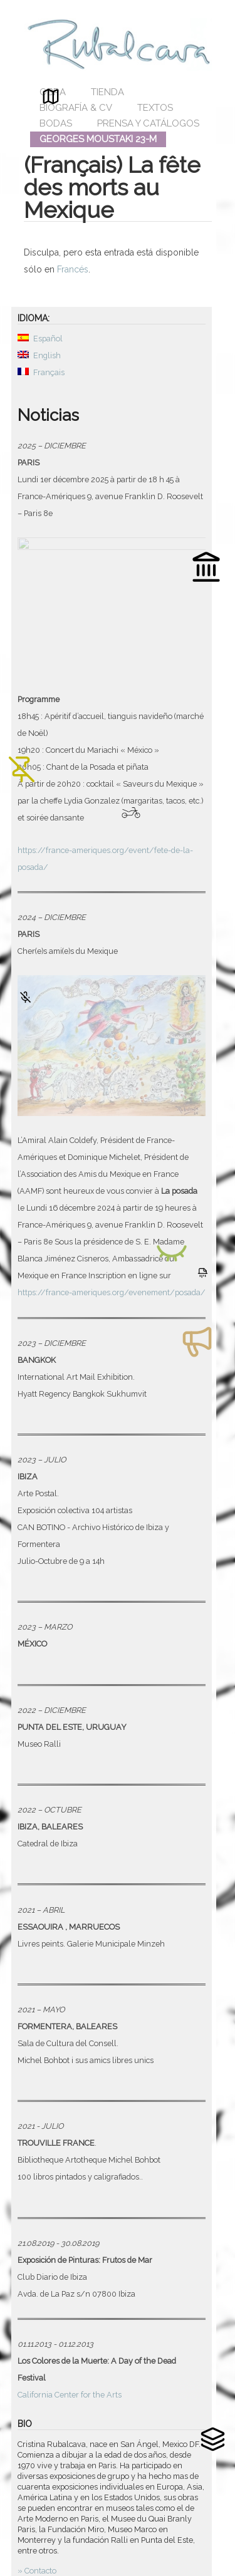  I want to click on select motorcycle as vehicle type, so click(131, 813).